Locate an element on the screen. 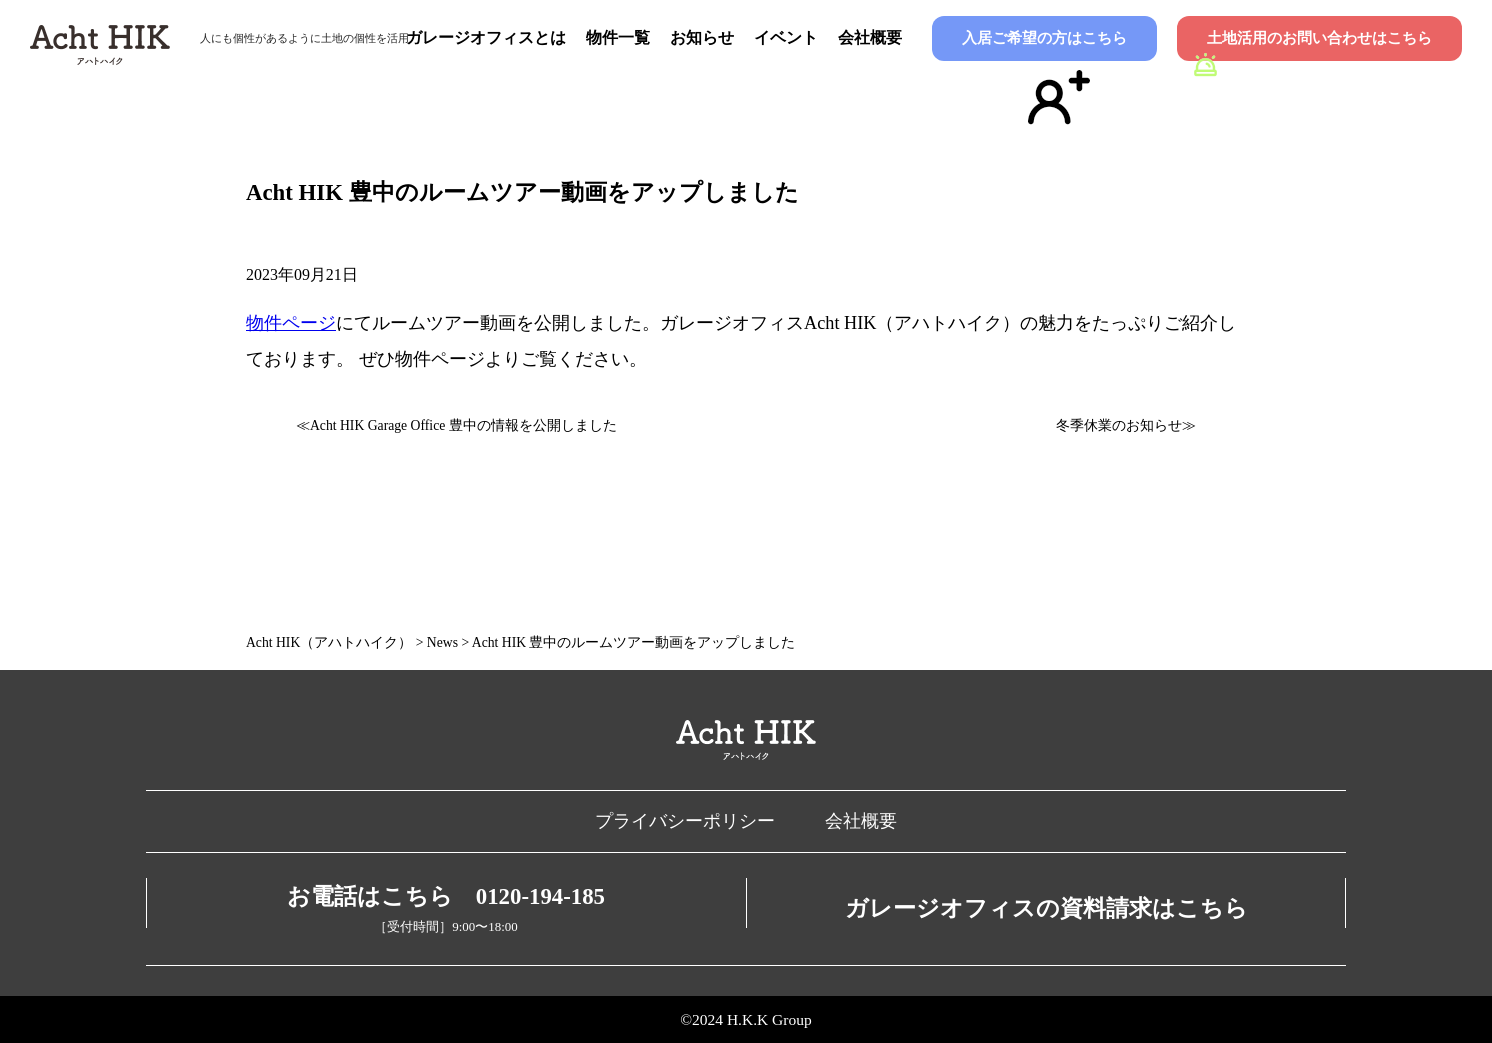  indicates an active alert or emergency notification is located at coordinates (1205, 66).